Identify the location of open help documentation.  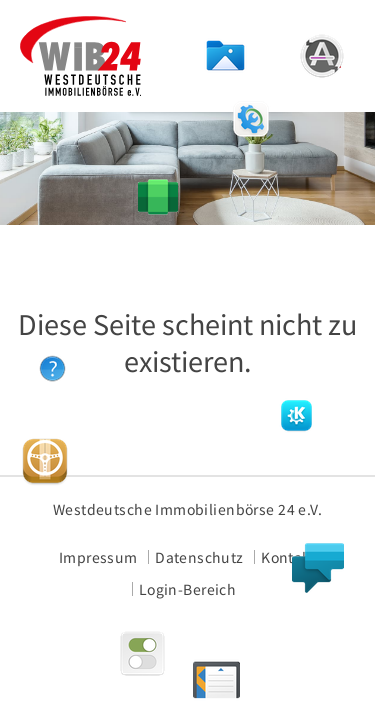
(52, 368).